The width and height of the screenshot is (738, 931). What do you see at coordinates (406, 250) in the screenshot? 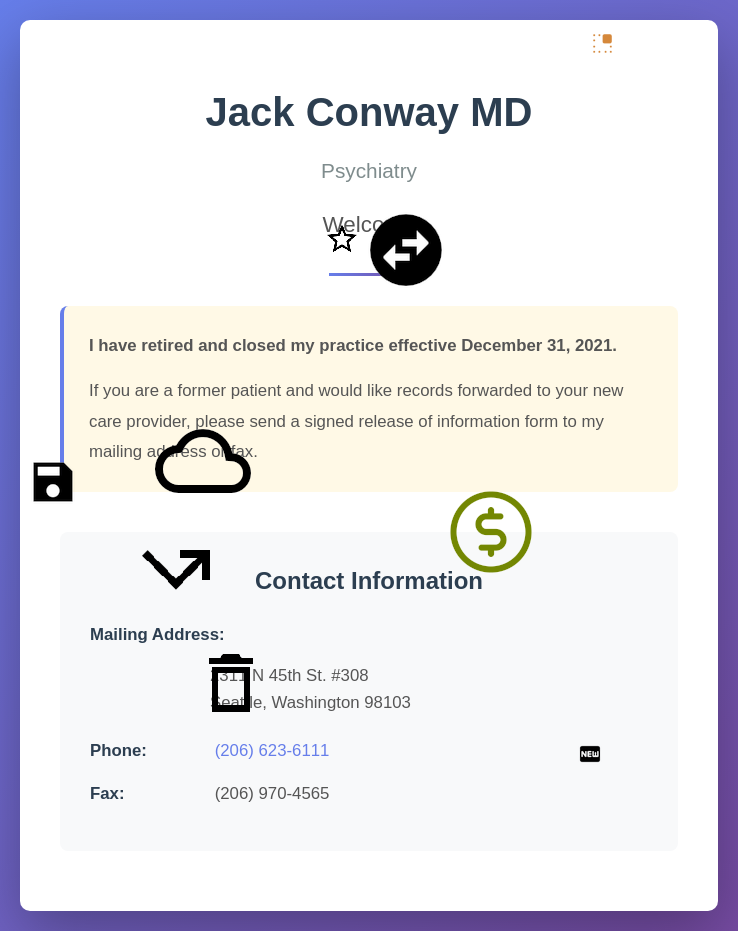
I see `swap or exchange items horizontally` at bounding box center [406, 250].